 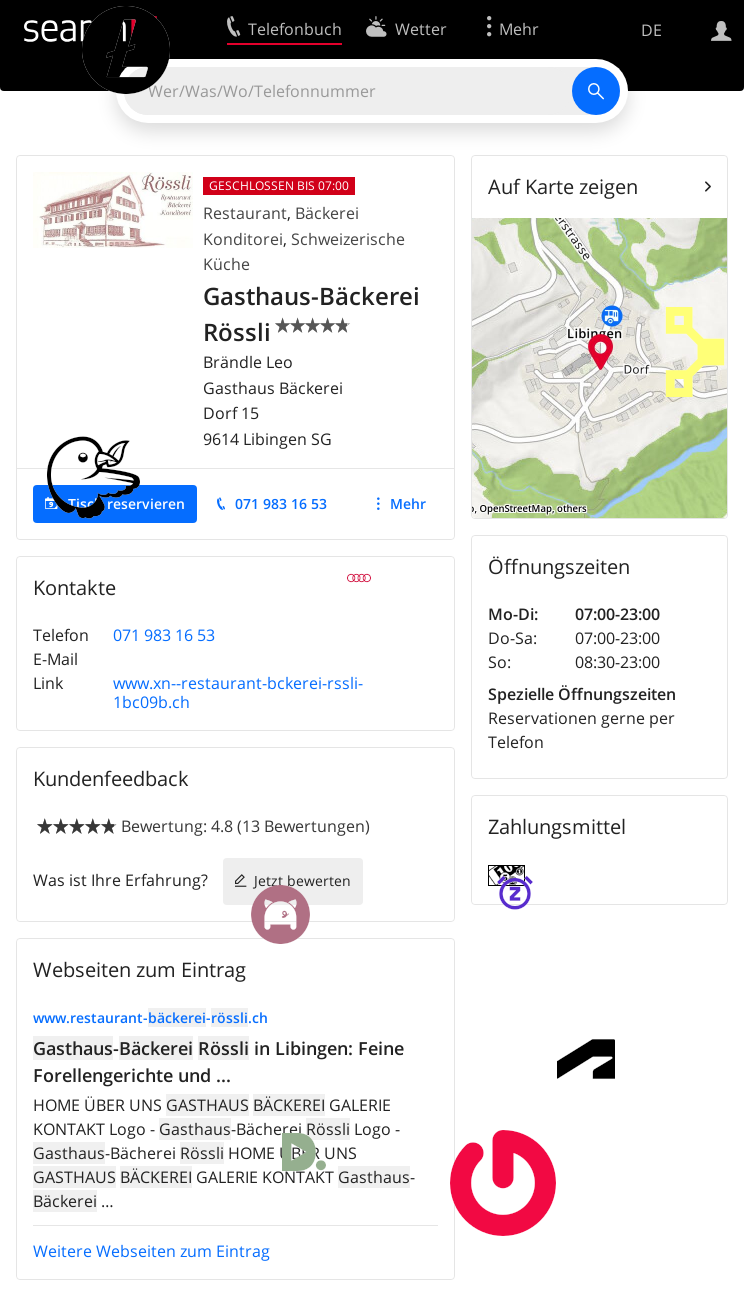 I want to click on puppet configuration management tool logo, so click(x=695, y=352).